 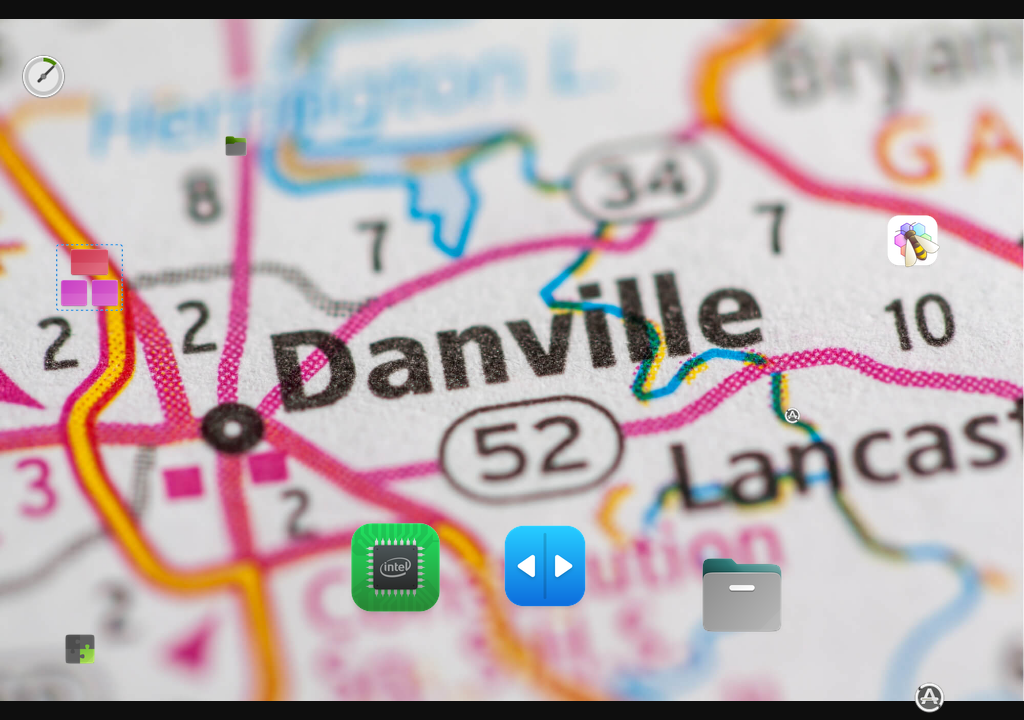 I want to click on xfce panel separator settings, so click(x=545, y=566).